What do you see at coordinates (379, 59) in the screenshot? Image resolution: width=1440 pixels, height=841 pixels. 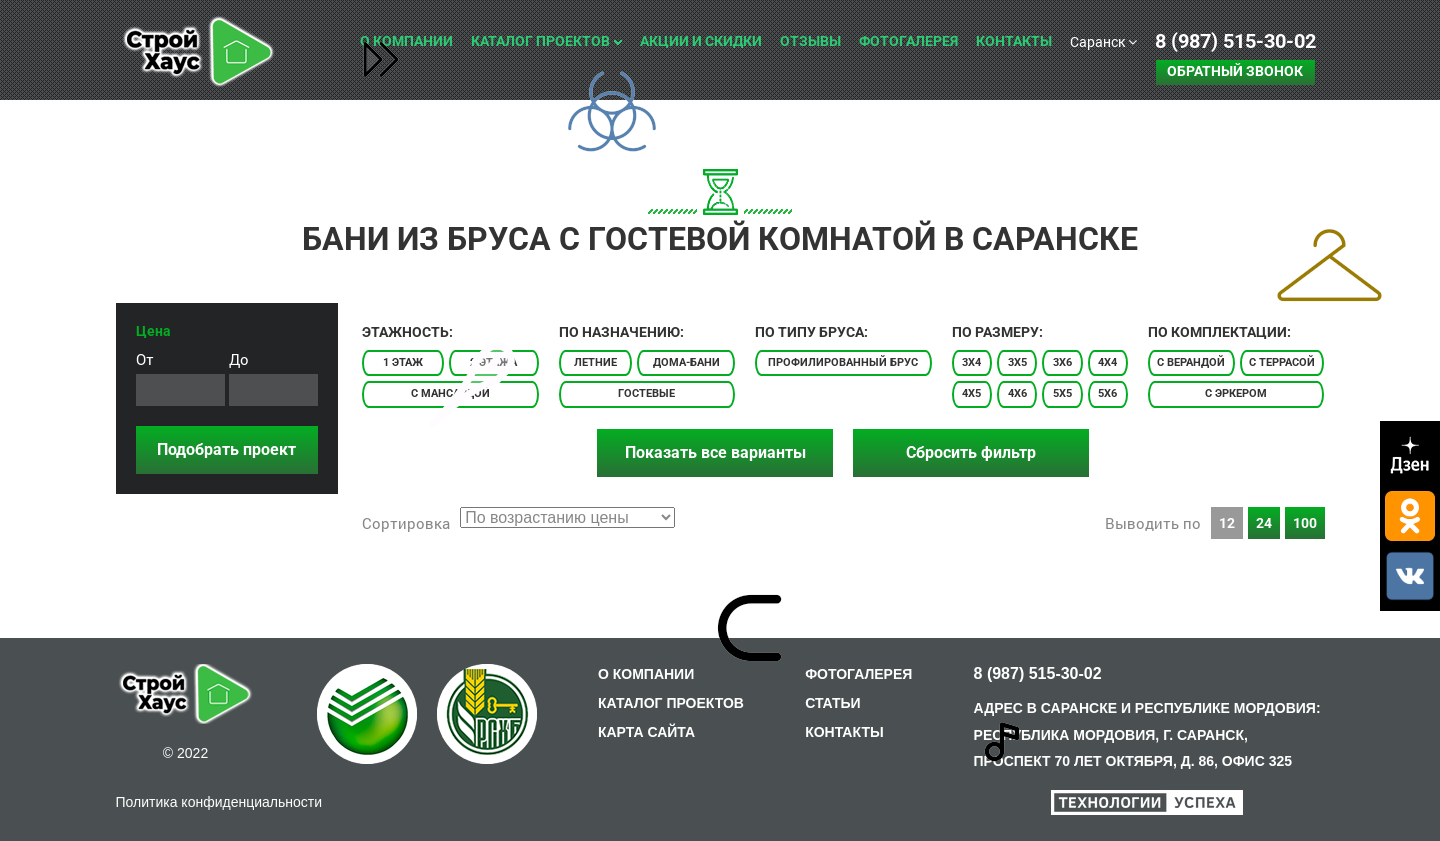 I see `skip forward or advance to next item` at bounding box center [379, 59].